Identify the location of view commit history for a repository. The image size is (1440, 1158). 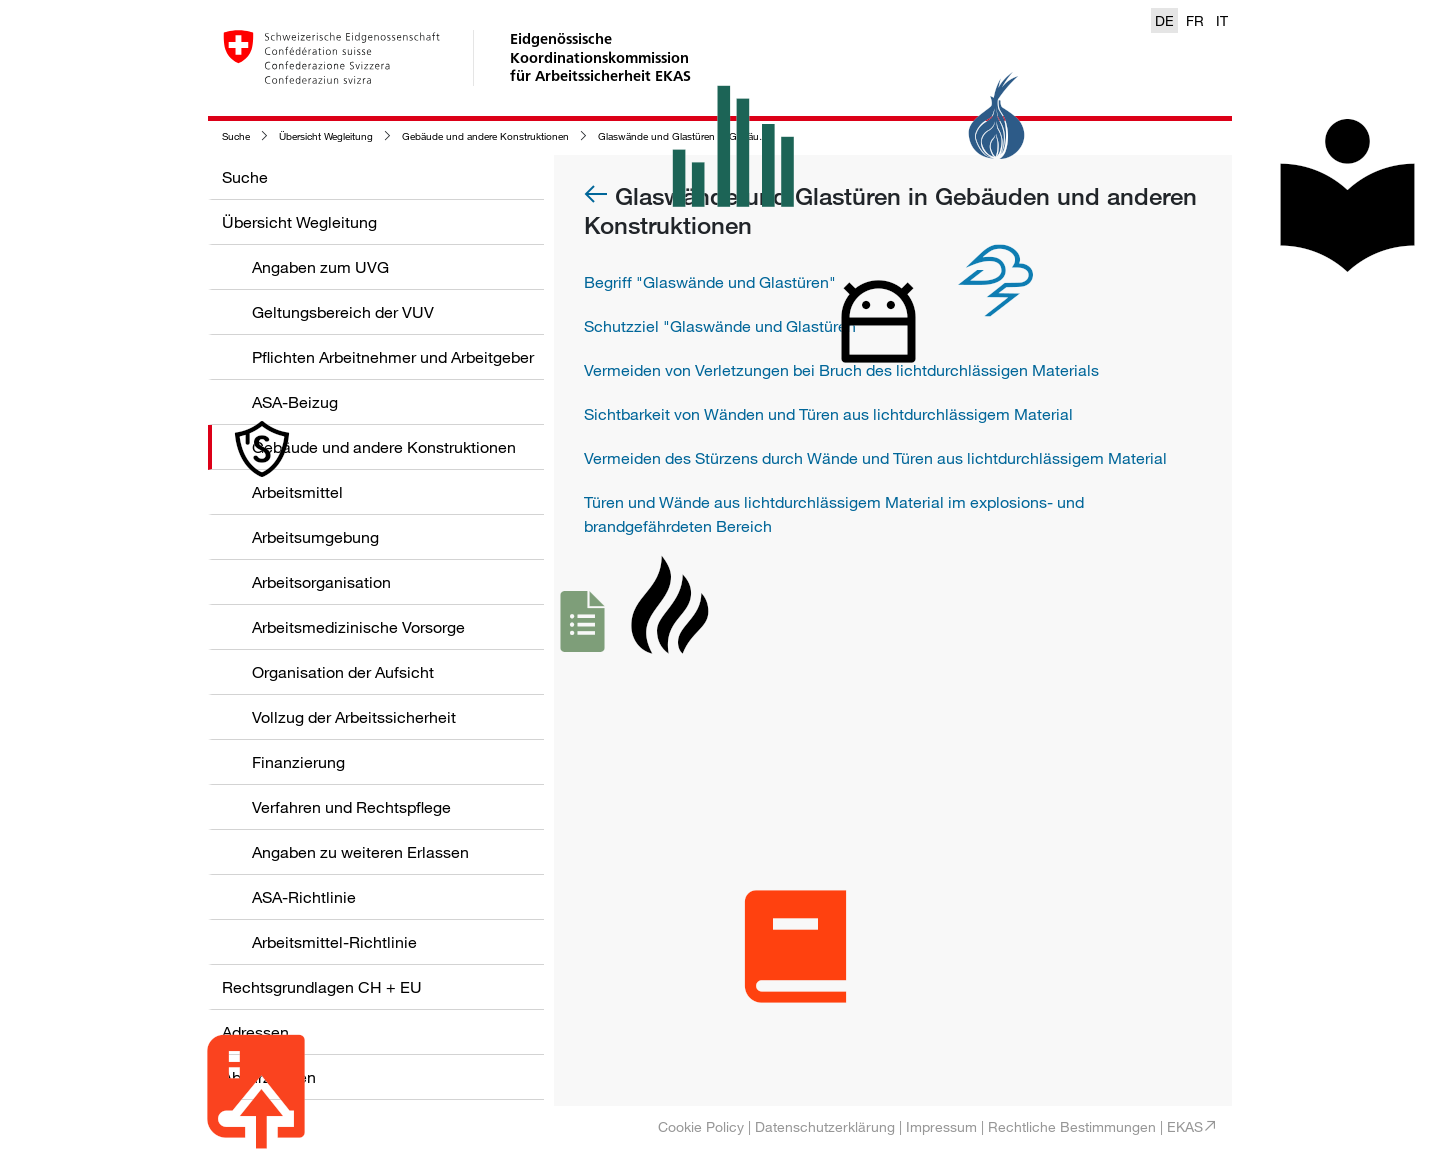
(256, 1089).